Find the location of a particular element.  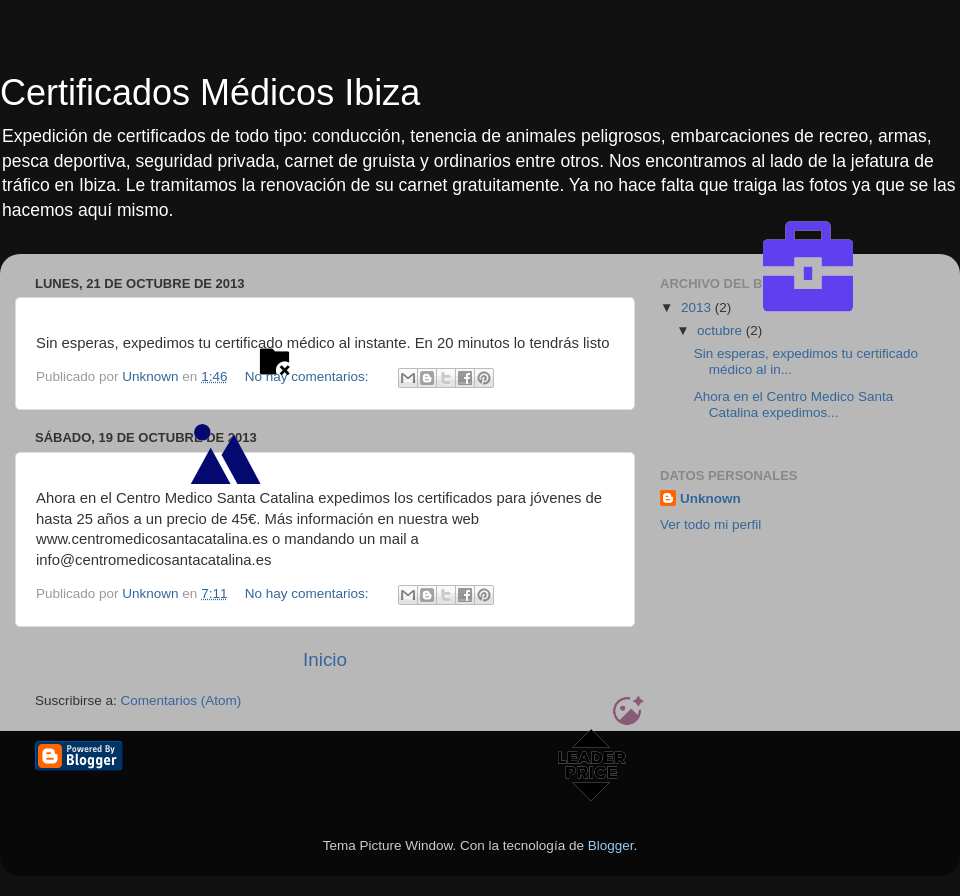

delete a folder is located at coordinates (274, 361).